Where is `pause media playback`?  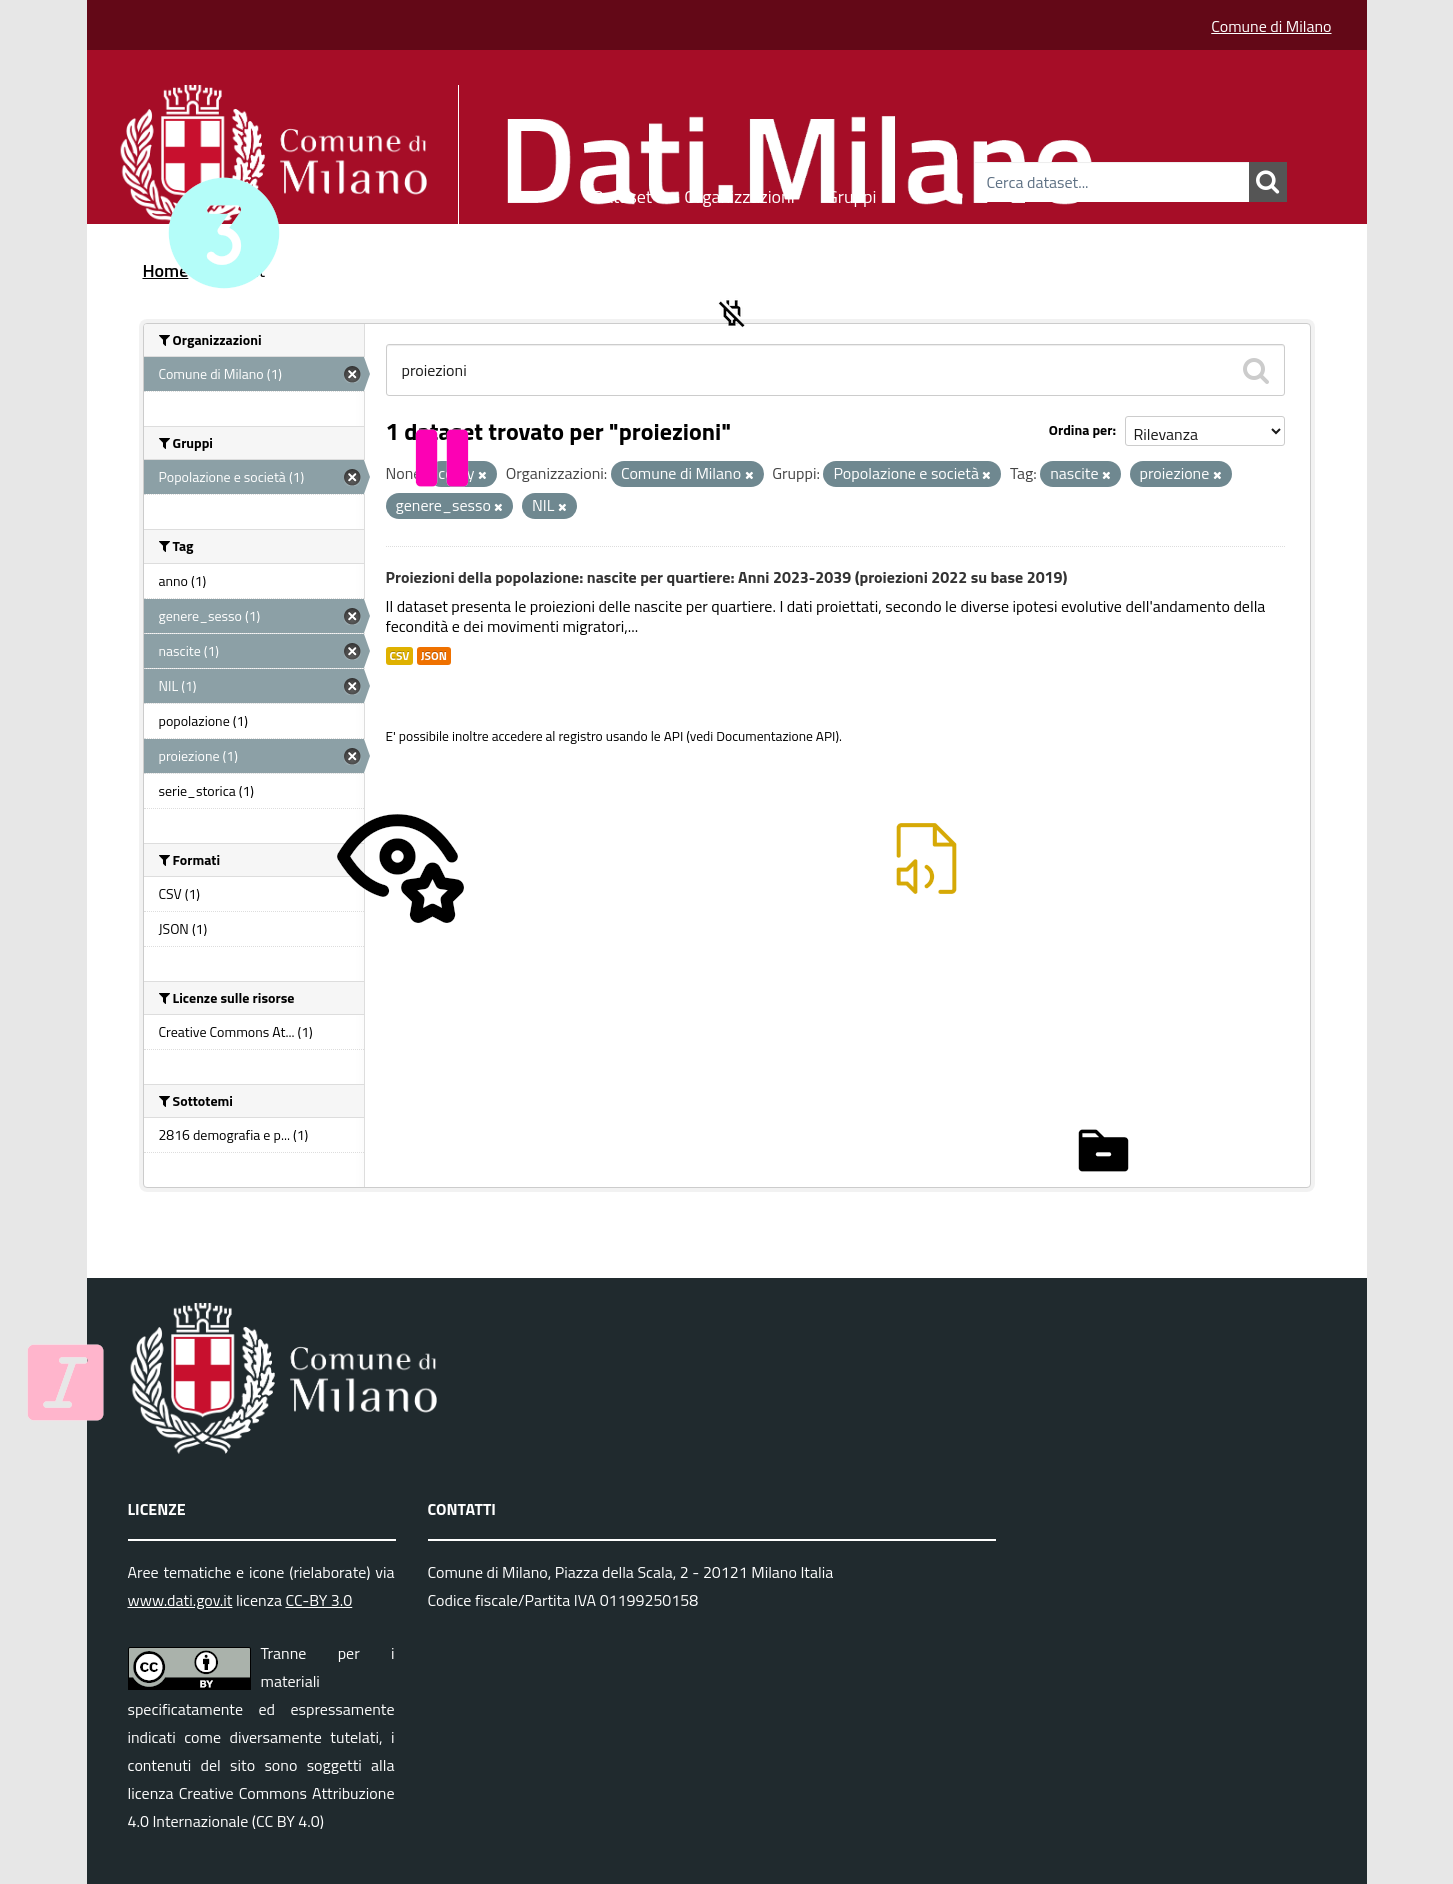 pause media playback is located at coordinates (442, 458).